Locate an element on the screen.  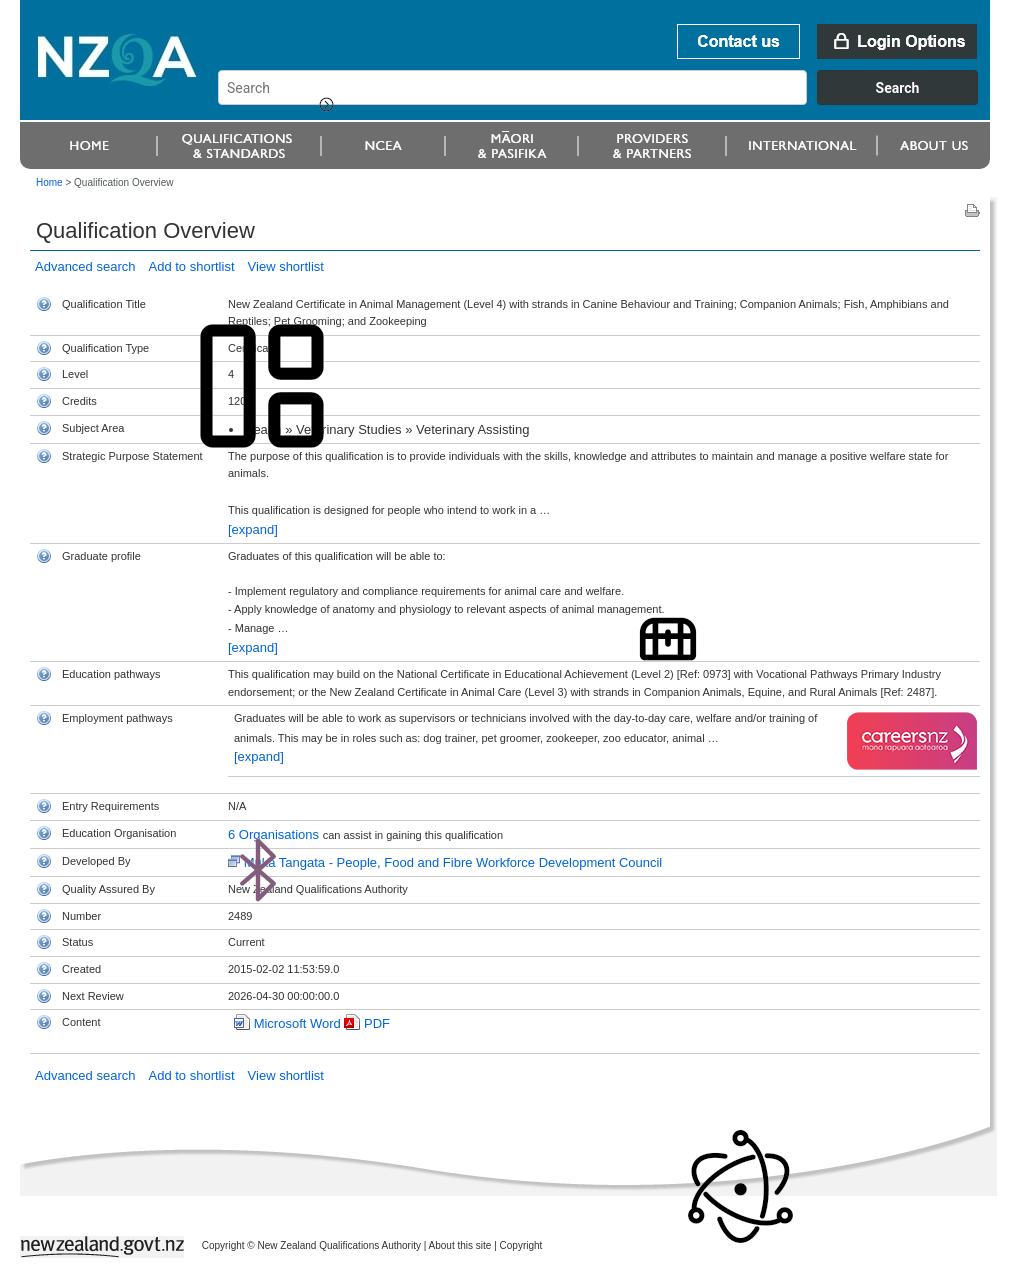
navigate to the next item or screen is located at coordinates (326, 104).